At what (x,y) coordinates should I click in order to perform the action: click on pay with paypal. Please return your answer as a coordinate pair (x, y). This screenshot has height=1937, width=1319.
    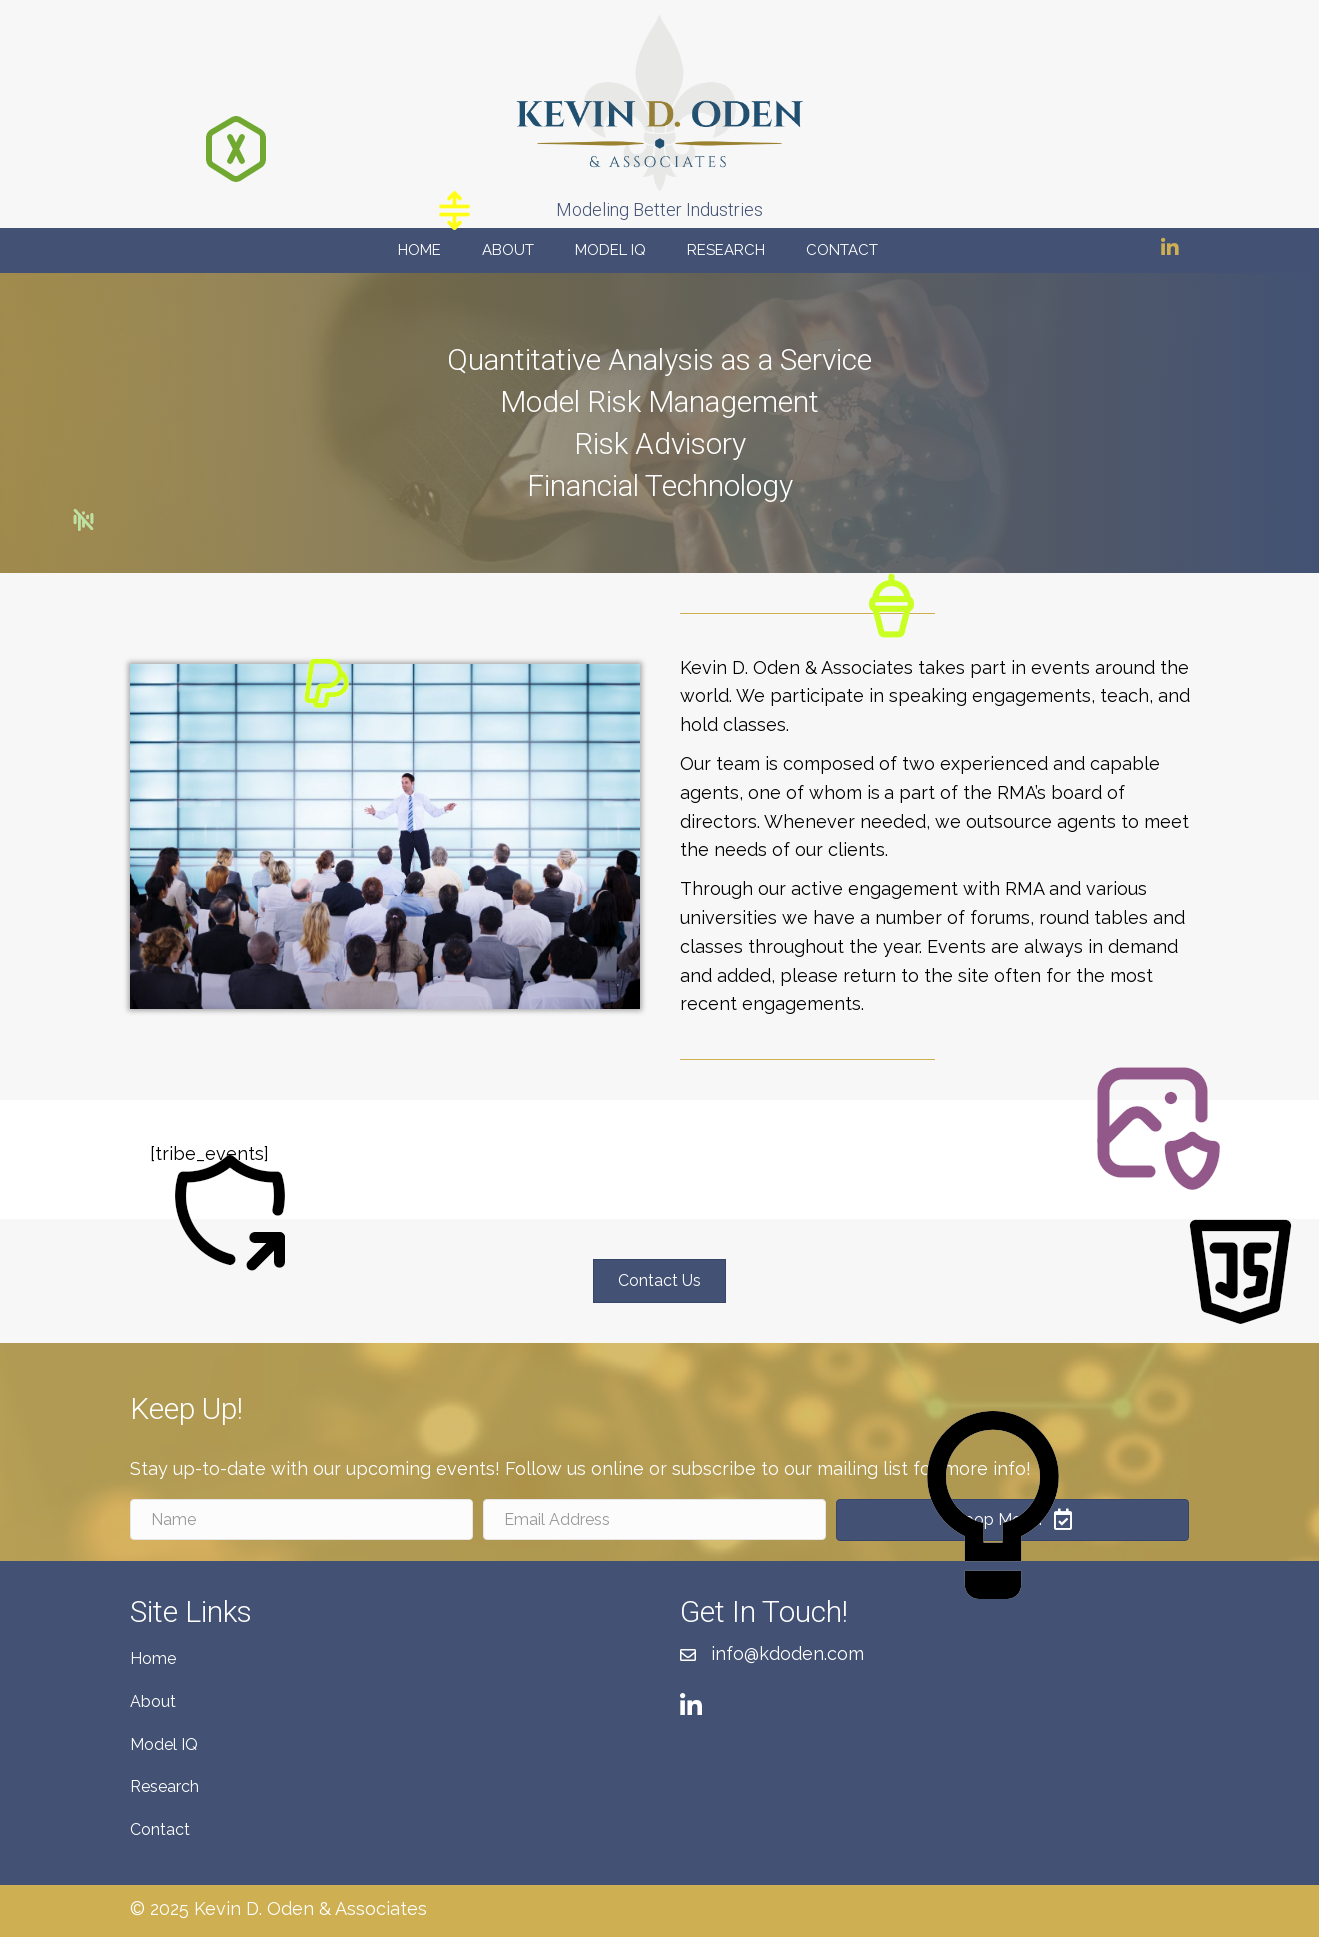
    Looking at the image, I should click on (326, 683).